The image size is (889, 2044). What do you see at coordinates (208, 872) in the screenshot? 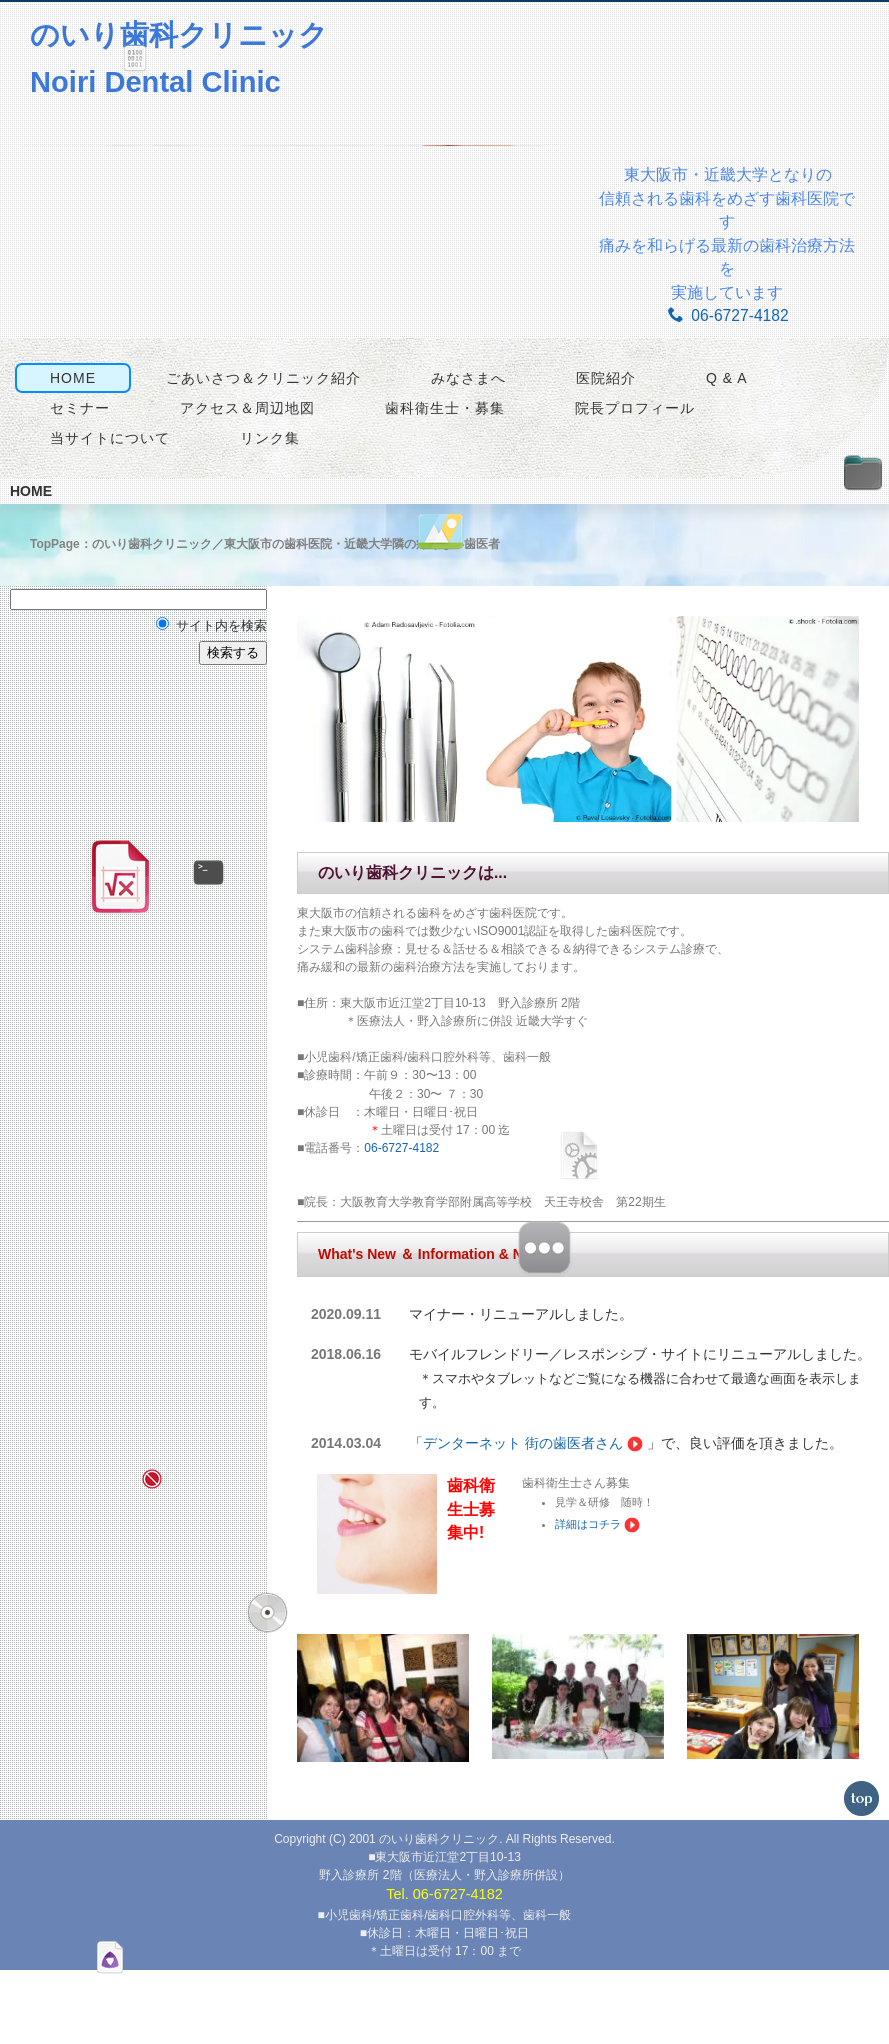
I see `open the terminal application` at bounding box center [208, 872].